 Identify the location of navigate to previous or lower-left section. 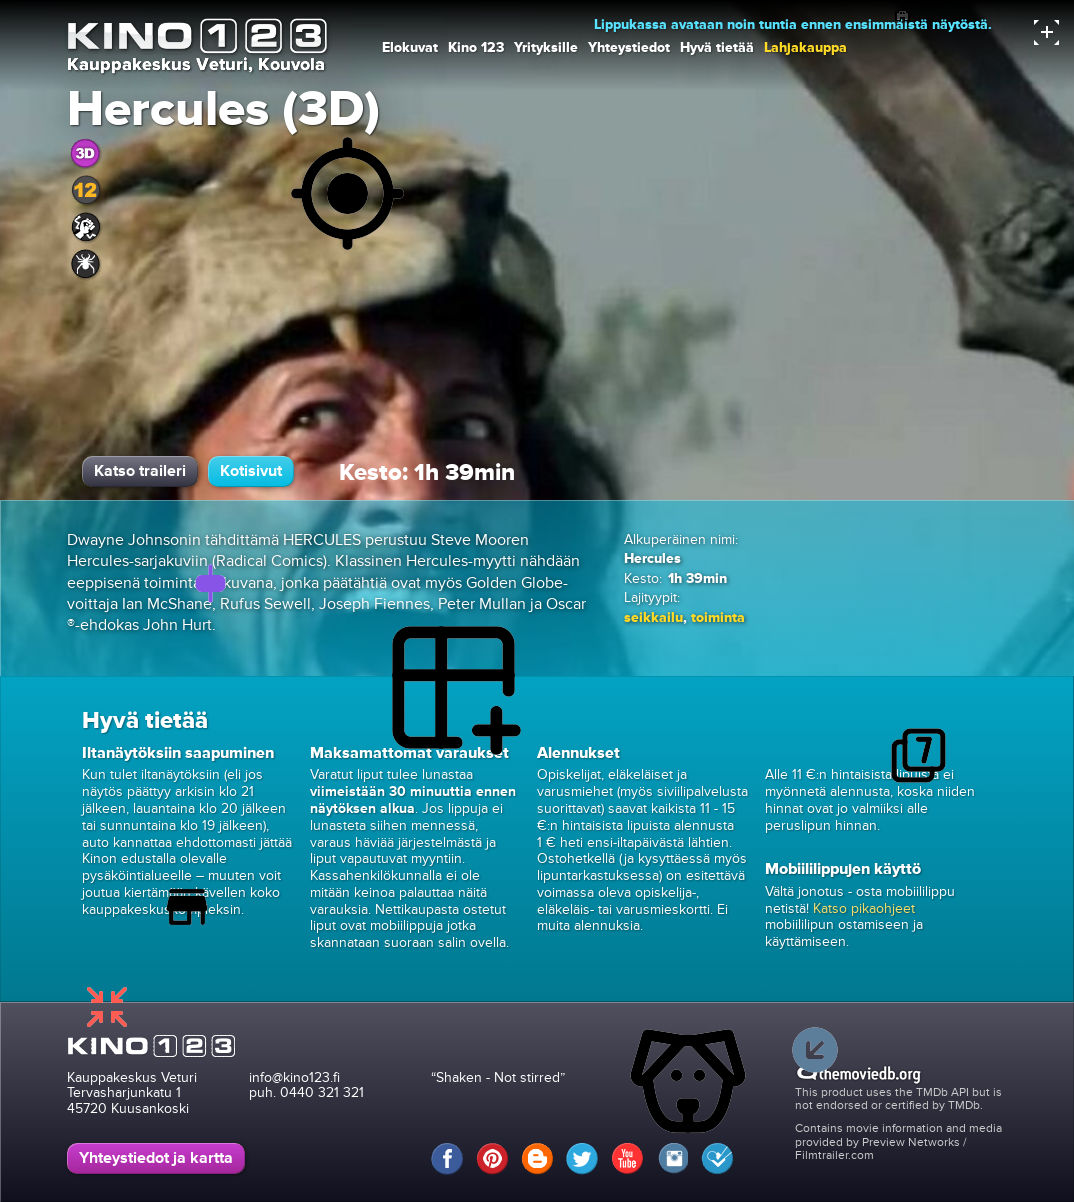
(815, 1050).